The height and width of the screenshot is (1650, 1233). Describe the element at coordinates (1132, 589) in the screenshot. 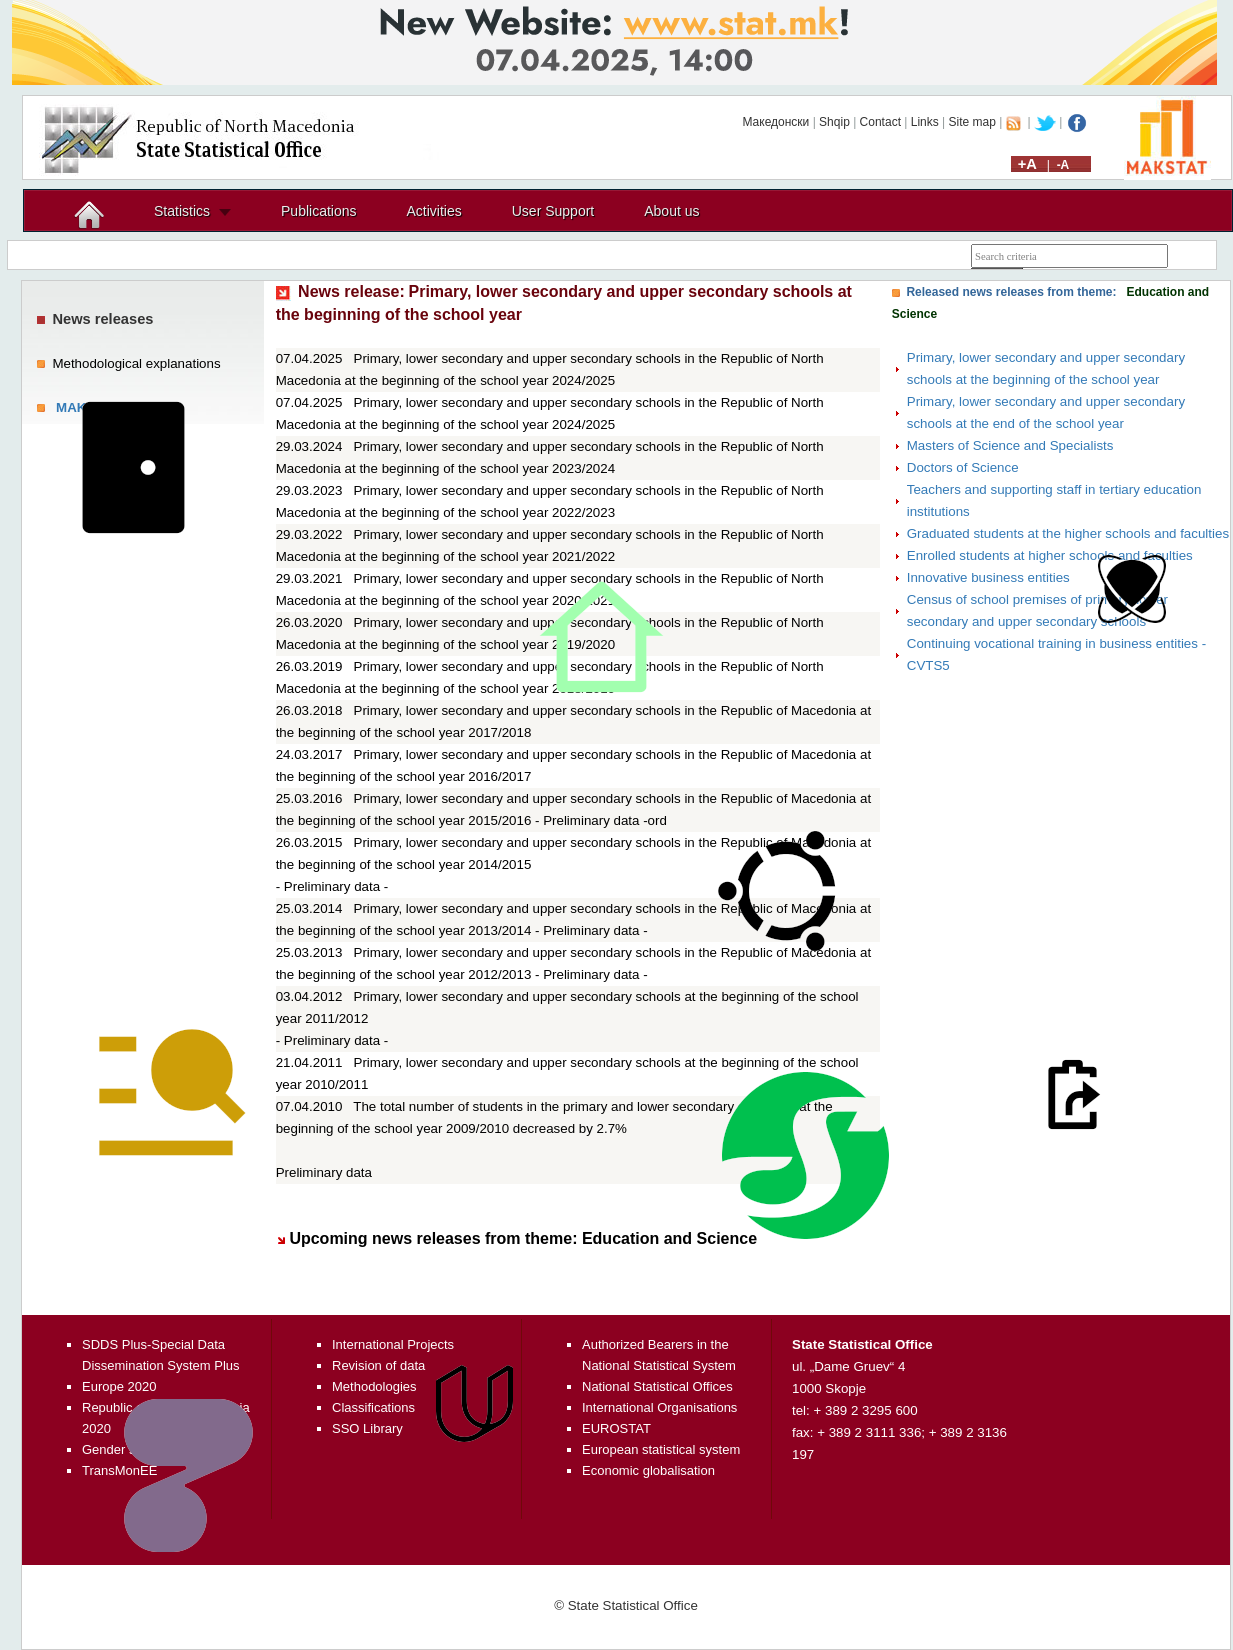

I see `ReactOS project logo` at that location.